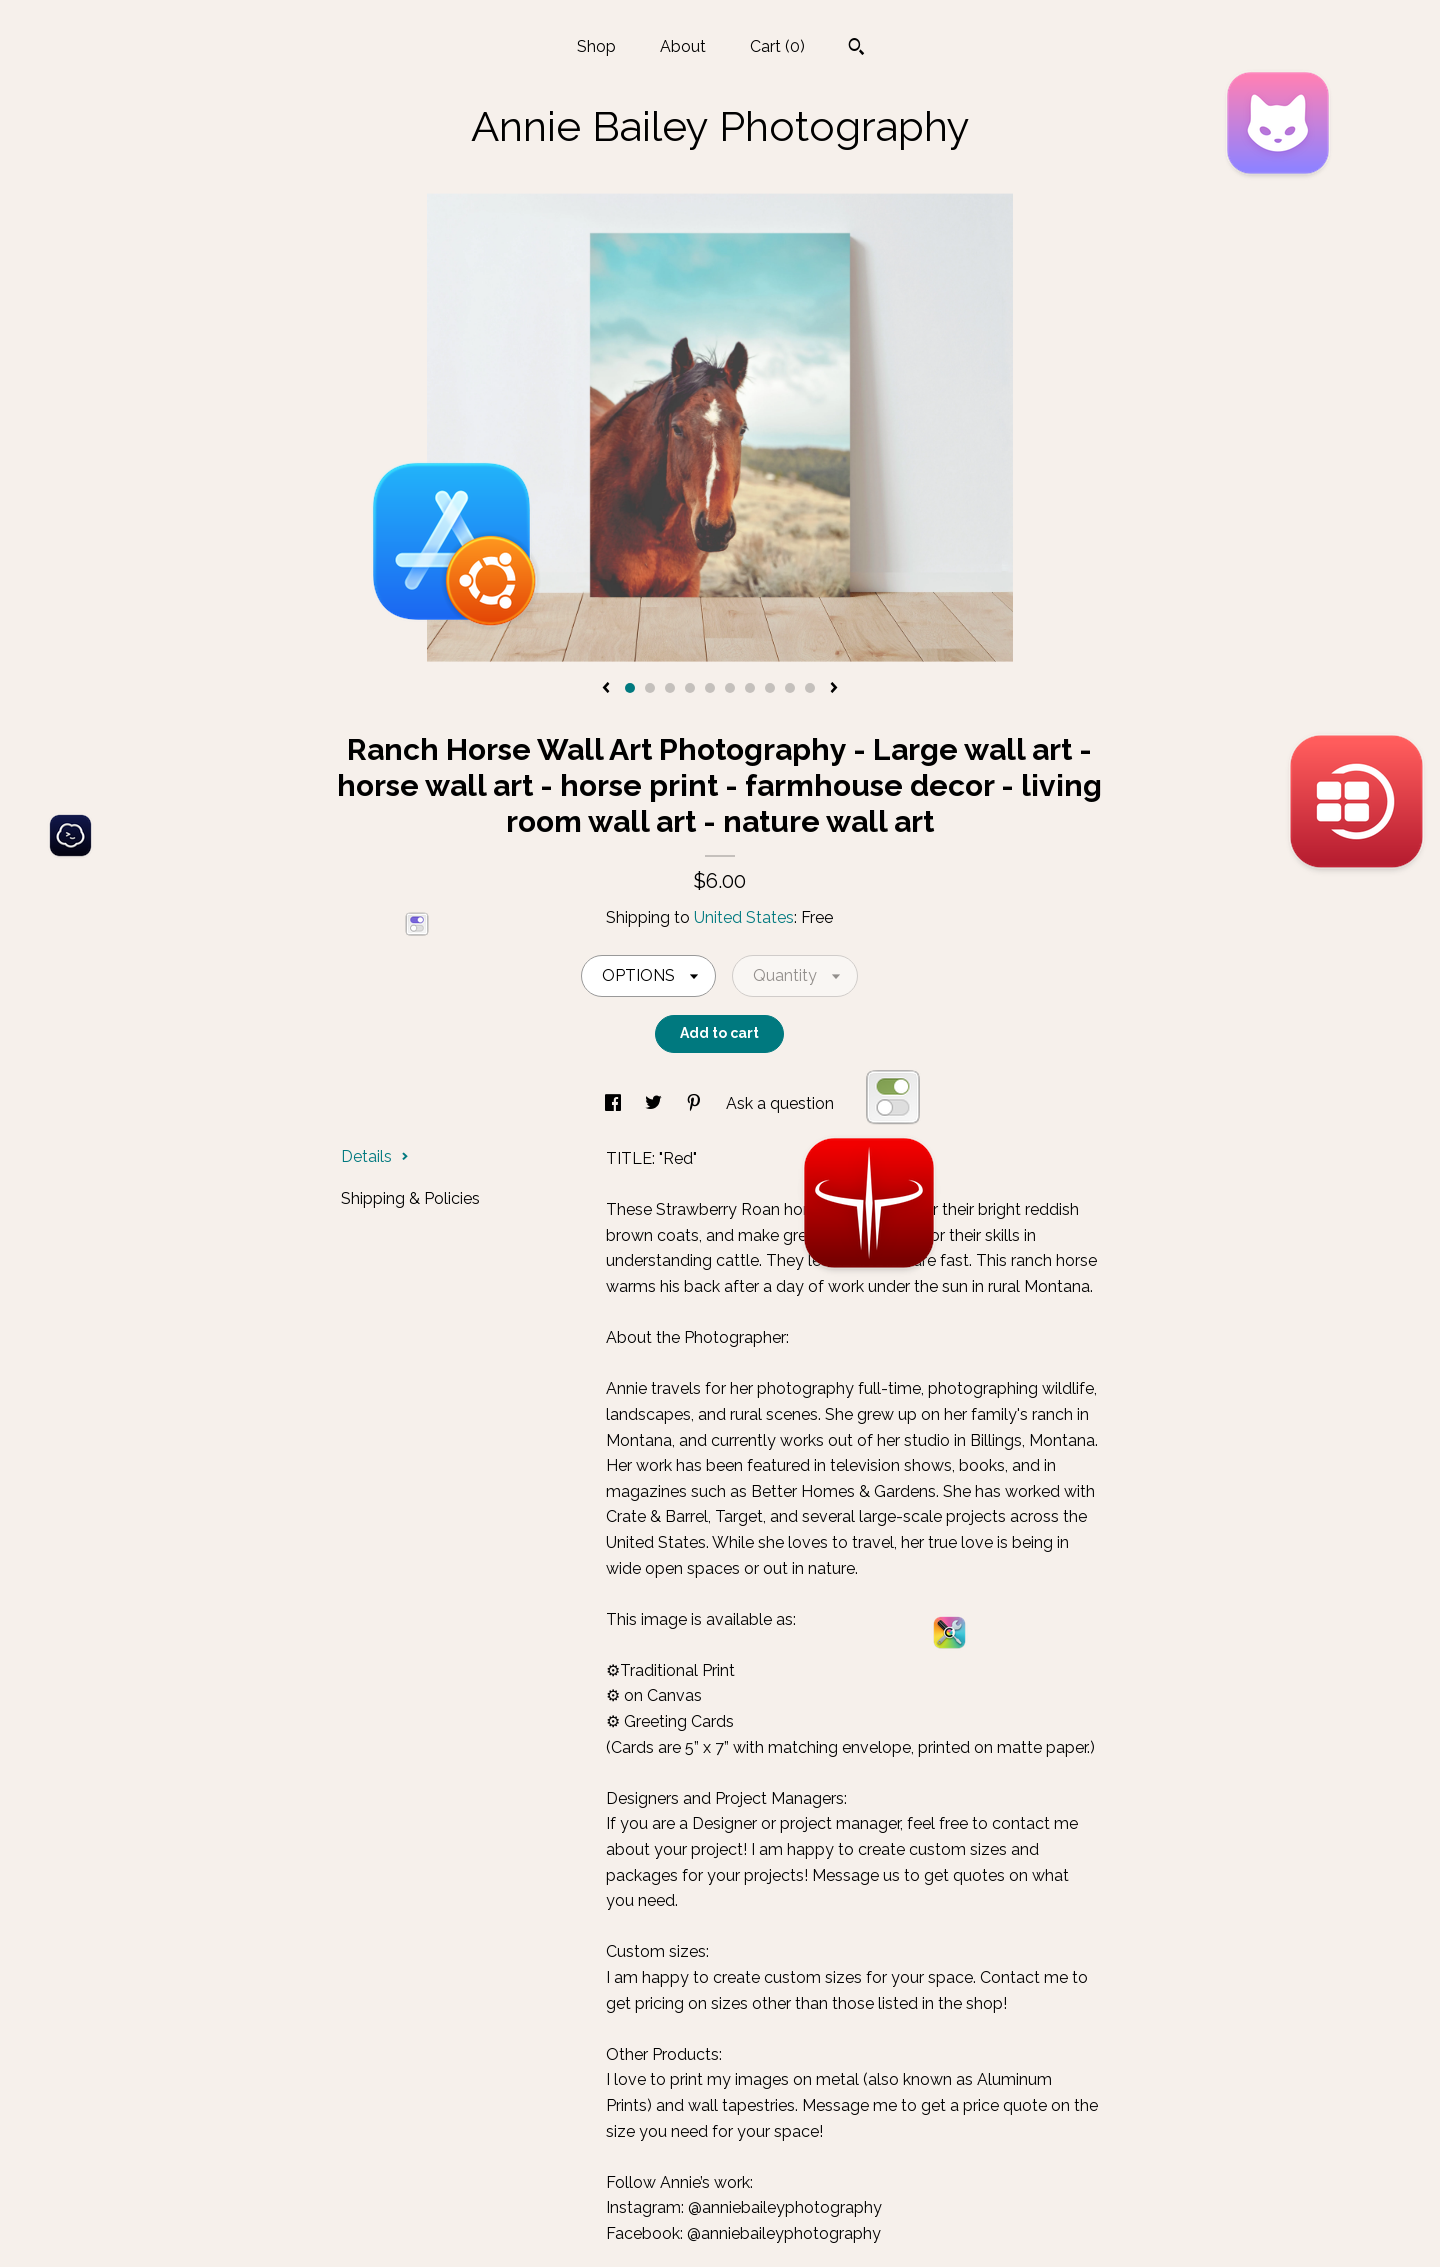 The image size is (1440, 2267). Describe the element at coordinates (451, 541) in the screenshot. I see `open ubuntu software center` at that location.